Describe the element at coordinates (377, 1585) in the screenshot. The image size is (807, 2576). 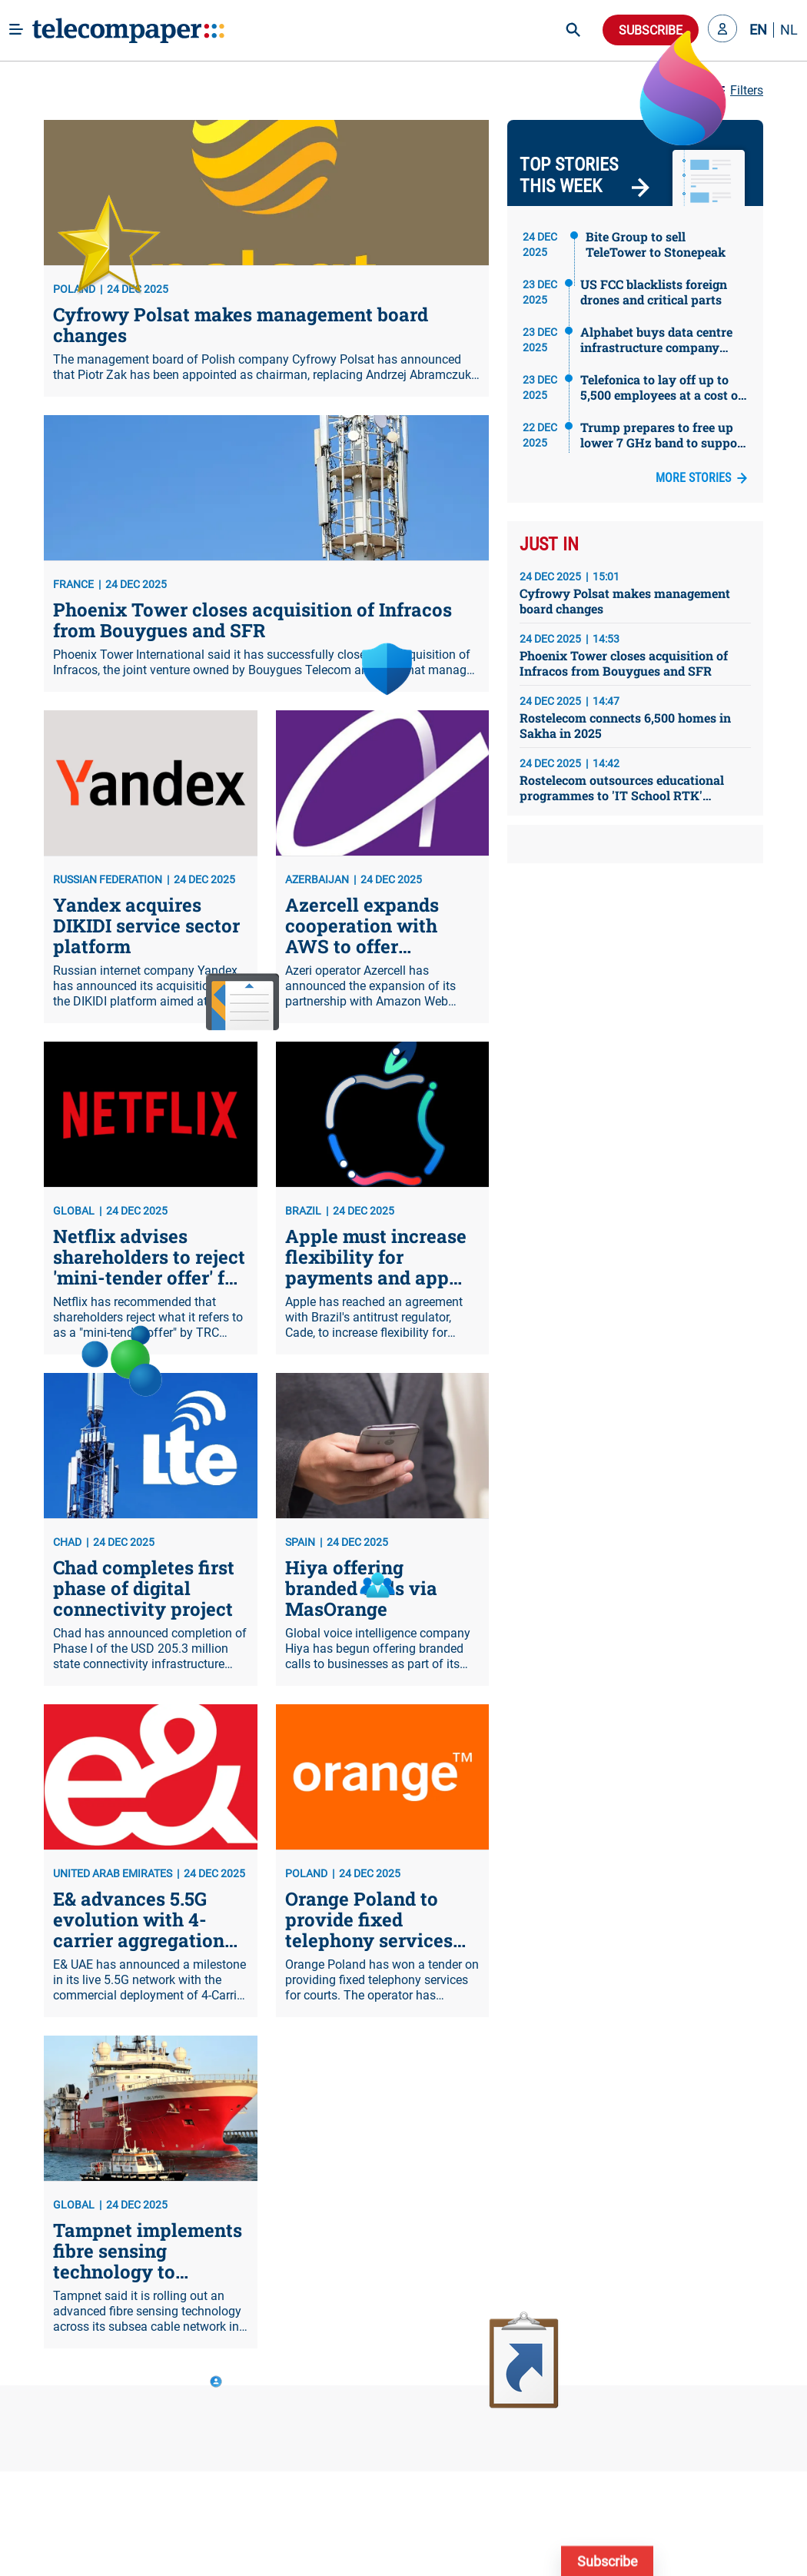
I see `open the community app` at that location.